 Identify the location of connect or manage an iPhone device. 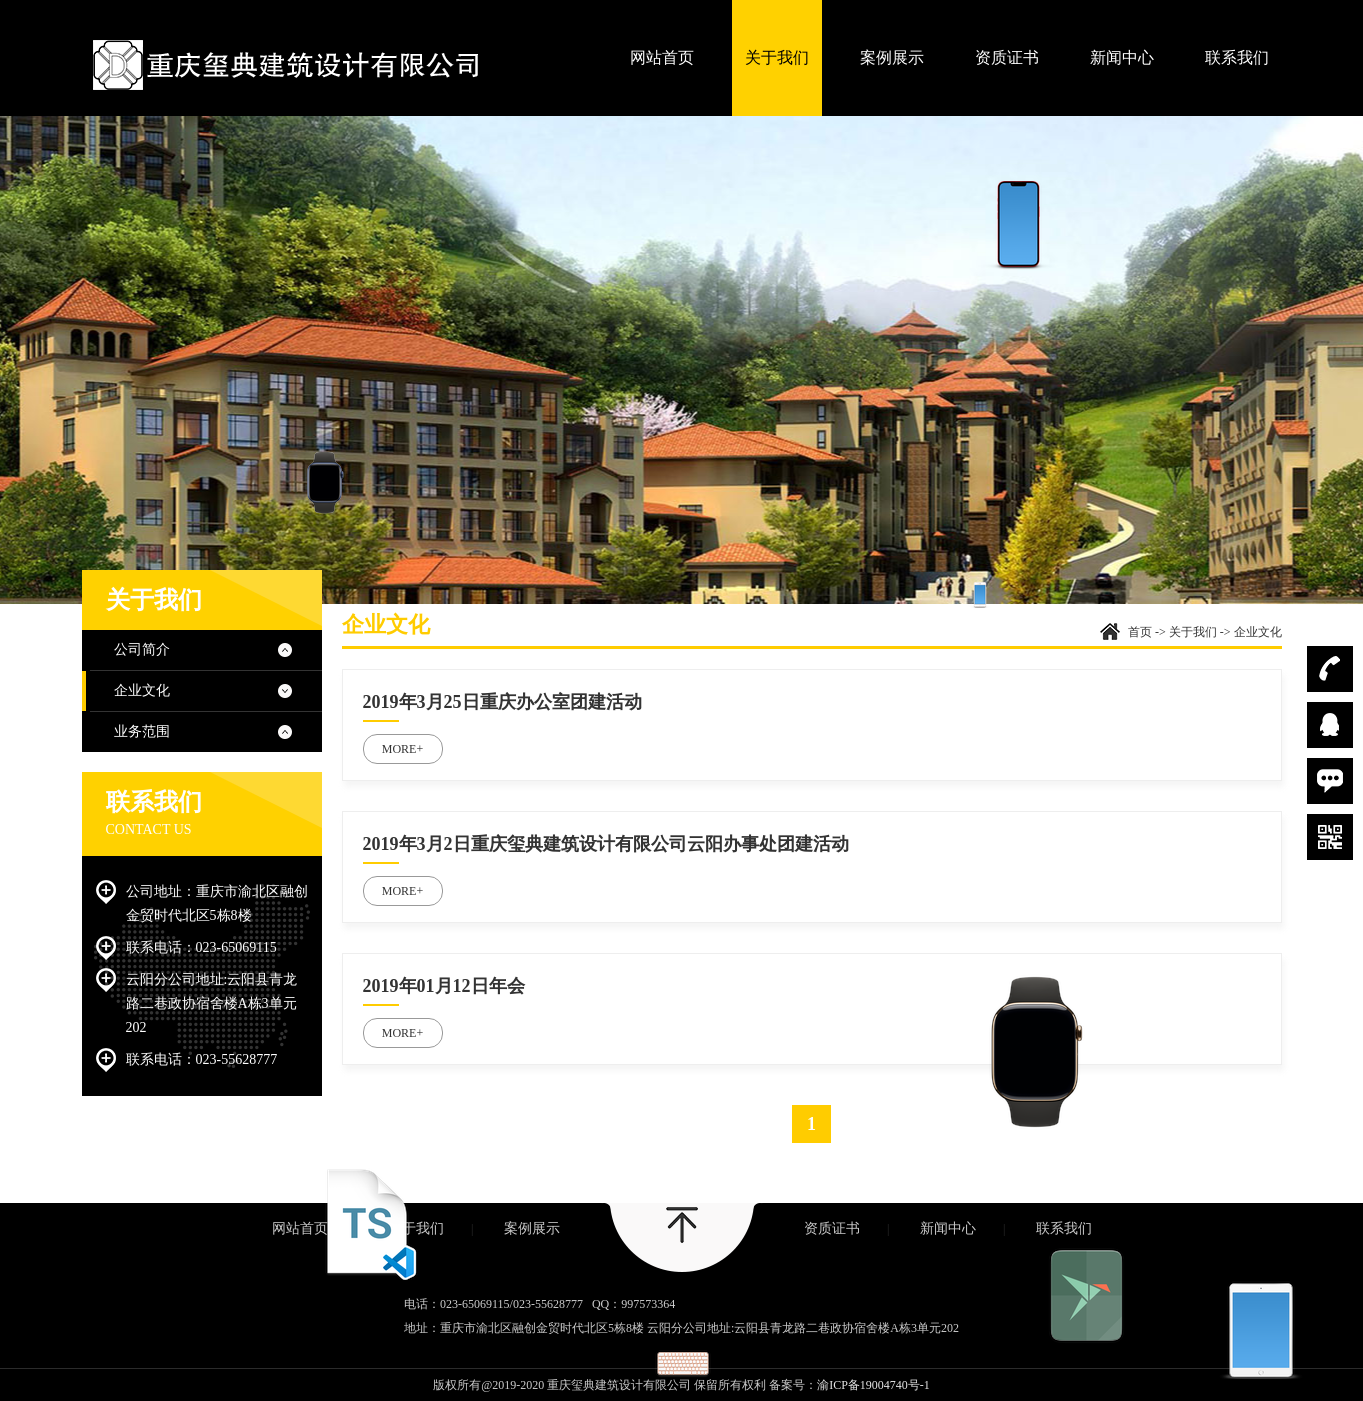
(980, 595).